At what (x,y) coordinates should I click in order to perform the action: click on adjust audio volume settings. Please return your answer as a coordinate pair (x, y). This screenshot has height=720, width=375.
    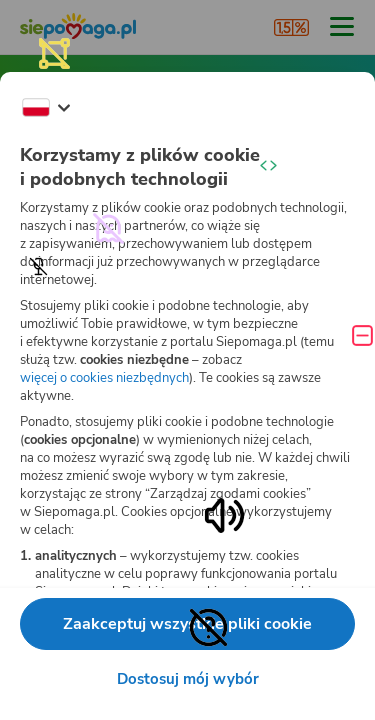
    Looking at the image, I should click on (224, 515).